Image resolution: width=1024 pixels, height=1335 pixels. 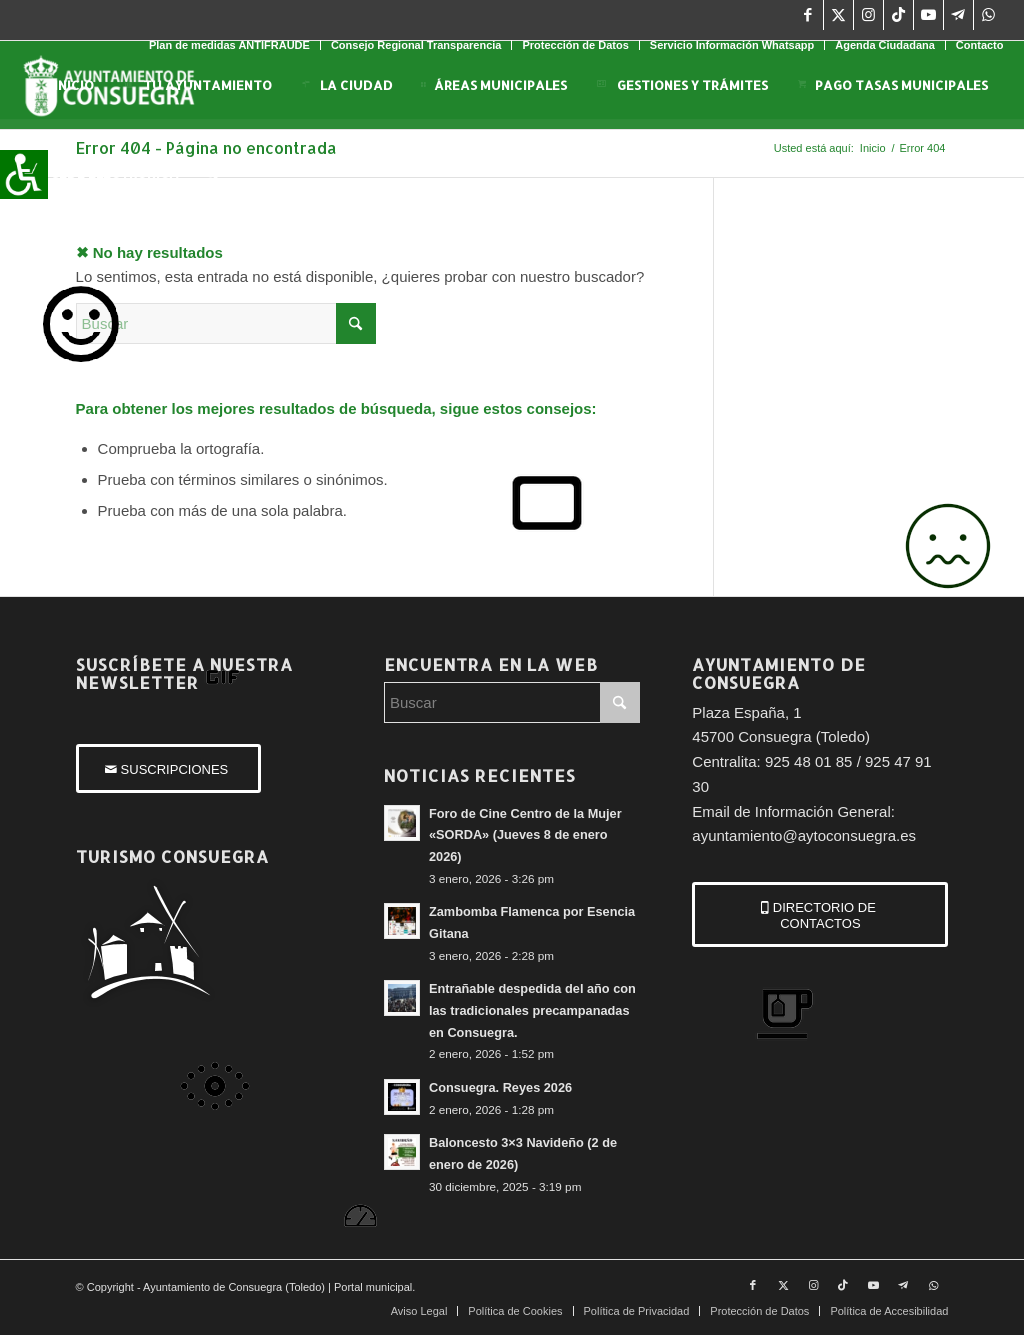 What do you see at coordinates (360, 1217) in the screenshot?
I see `view performance or speed metrics` at bounding box center [360, 1217].